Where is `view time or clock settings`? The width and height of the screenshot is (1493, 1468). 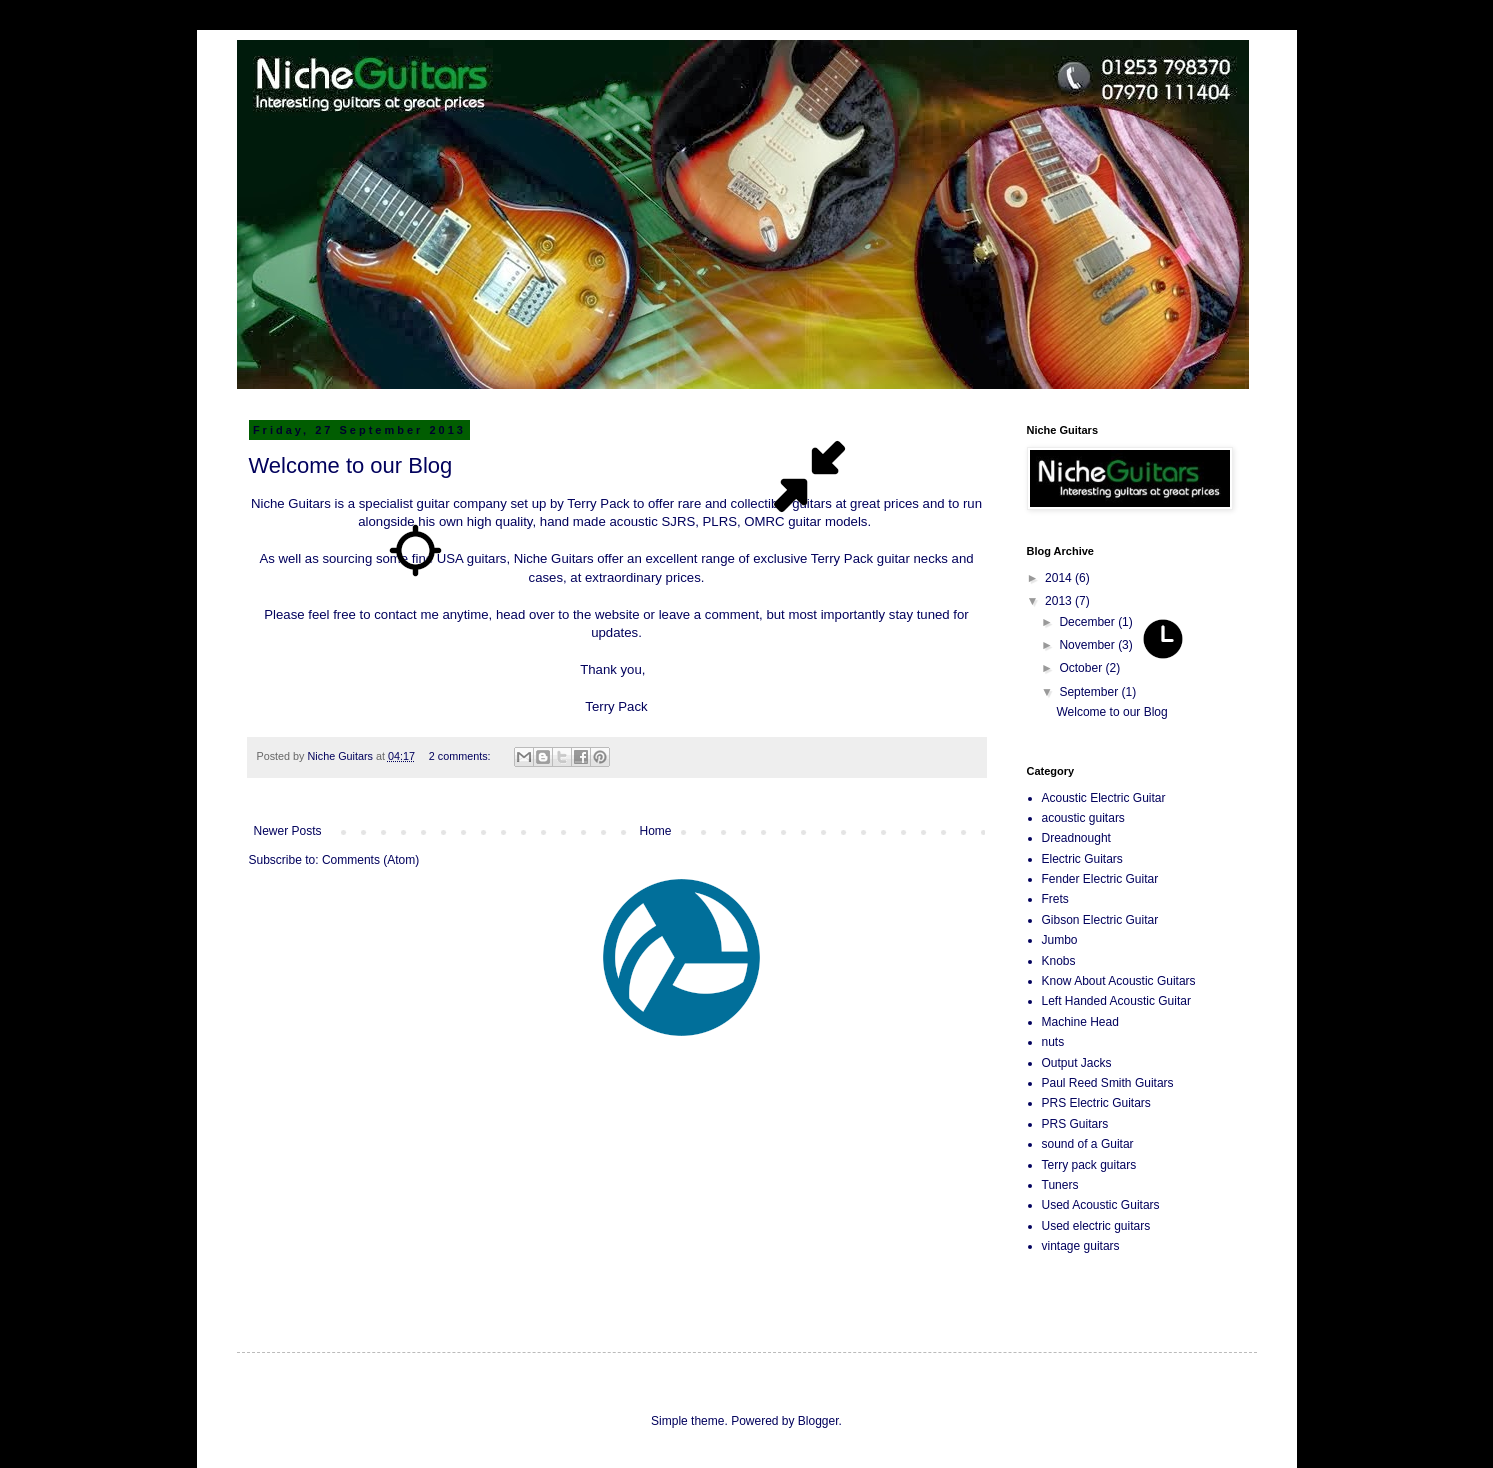
view time or clock settings is located at coordinates (1163, 639).